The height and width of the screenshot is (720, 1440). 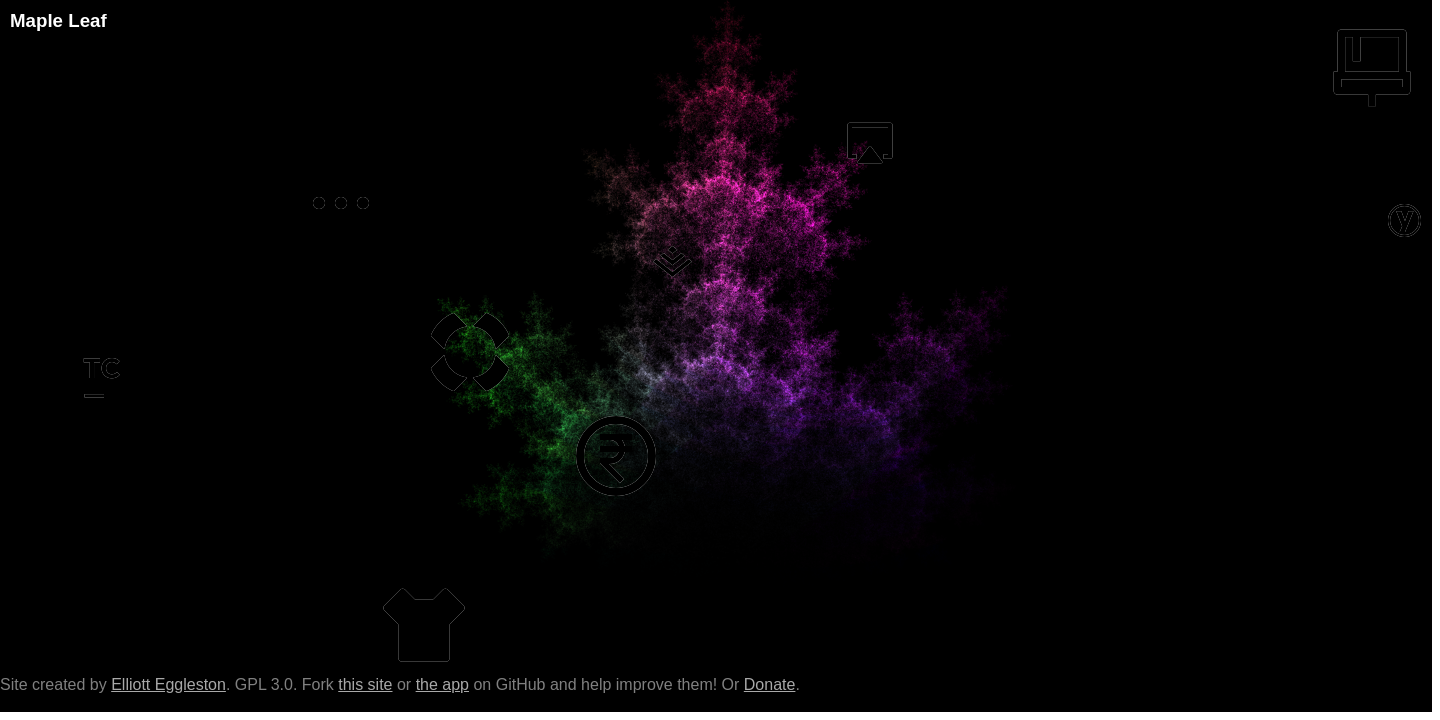 I want to click on view balance or payment amount in rupees, so click(x=616, y=456).